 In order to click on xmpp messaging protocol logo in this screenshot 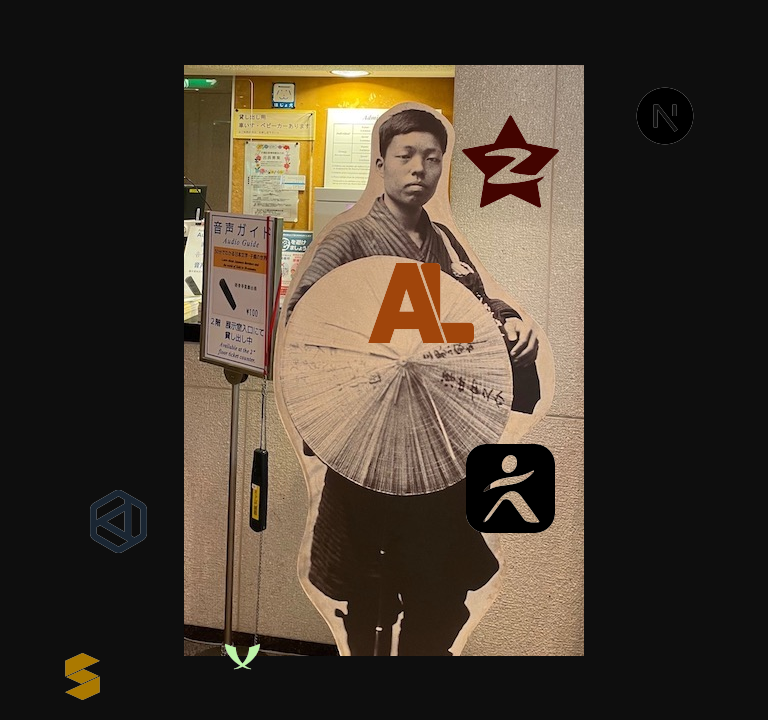, I will do `click(242, 656)`.